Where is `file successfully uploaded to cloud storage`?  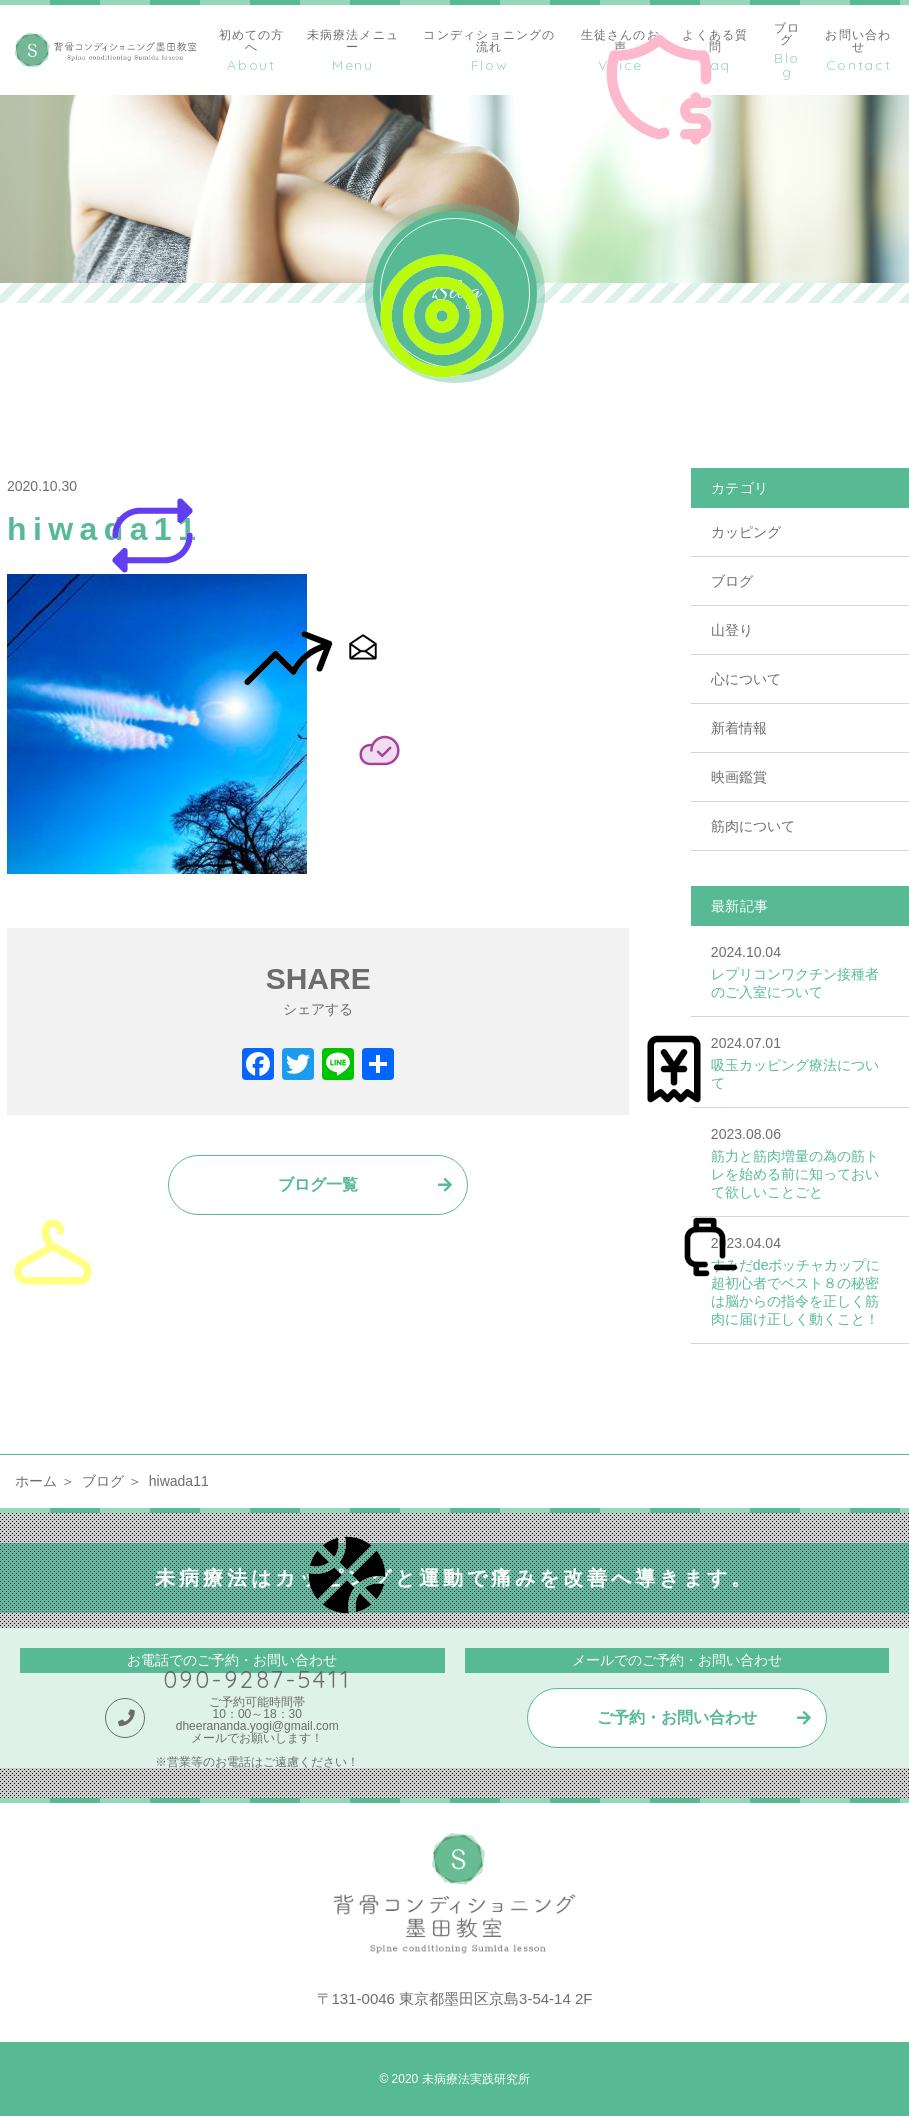 file successfully uploaded to cloud storage is located at coordinates (379, 750).